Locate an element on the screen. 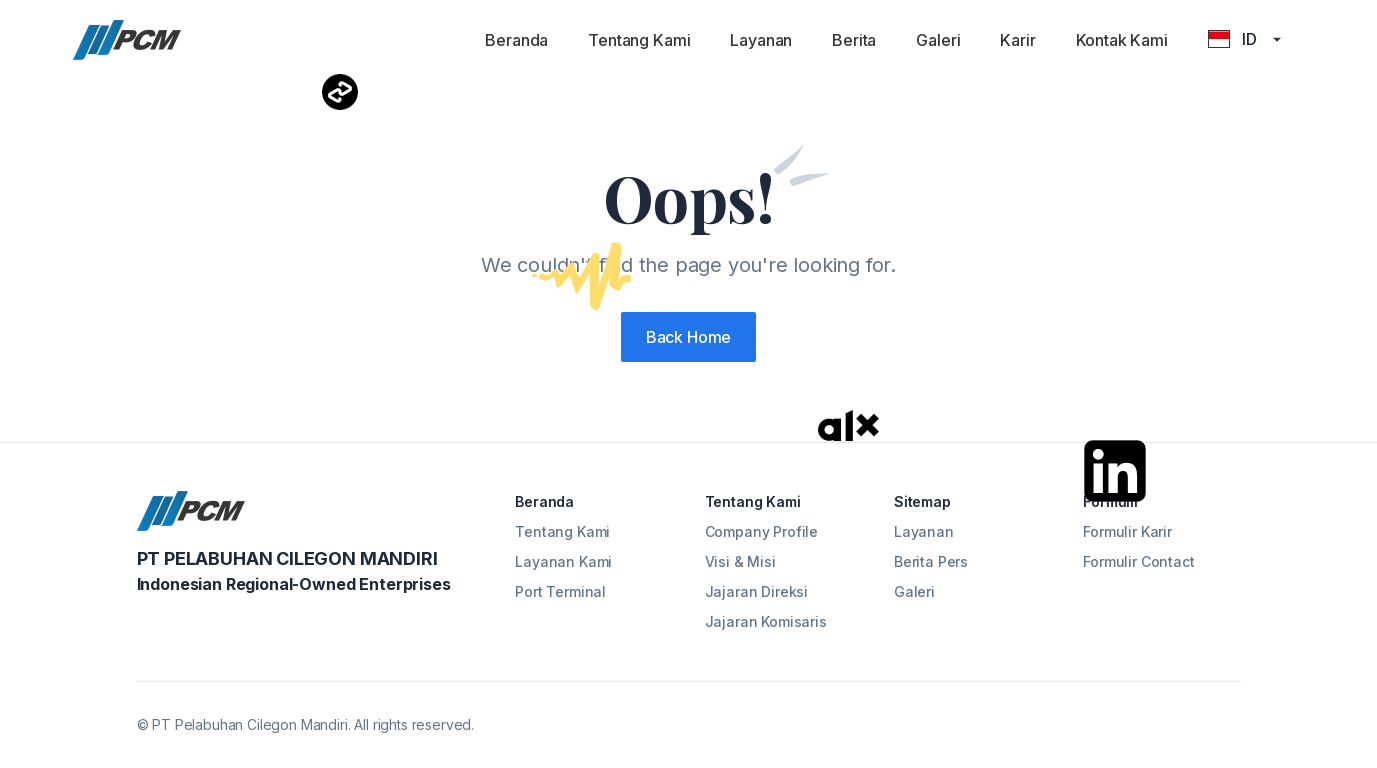 The width and height of the screenshot is (1377, 768). alx brand logo is located at coordinates (848, 425).